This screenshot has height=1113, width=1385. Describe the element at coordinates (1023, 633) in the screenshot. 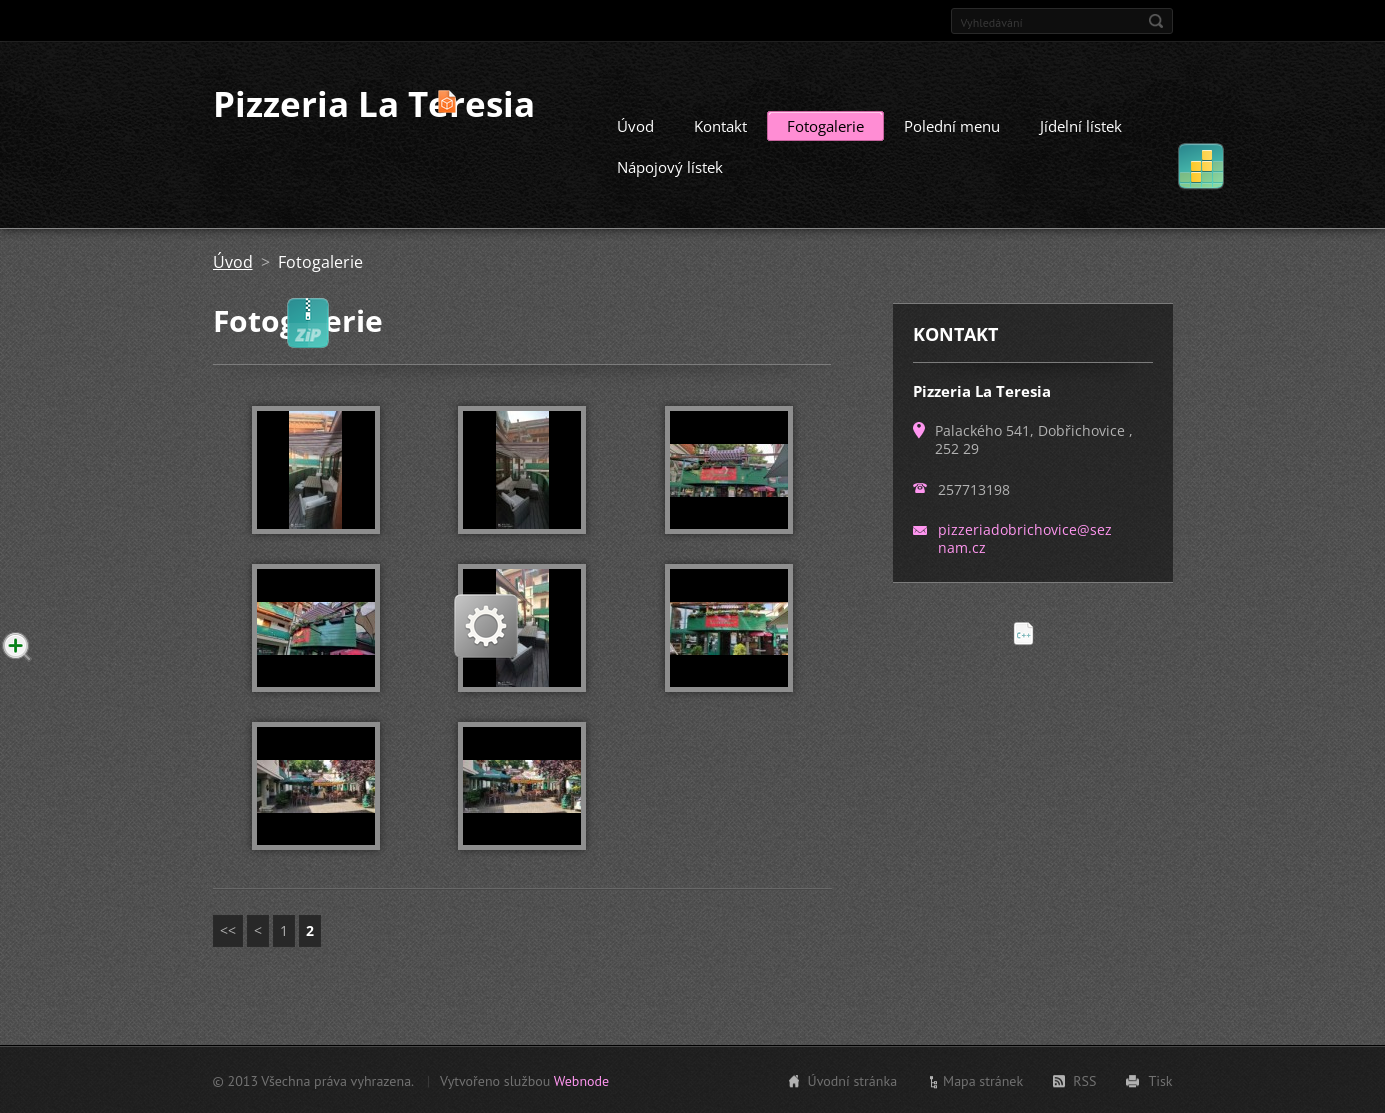

I see `a C++ source code file` at that location.